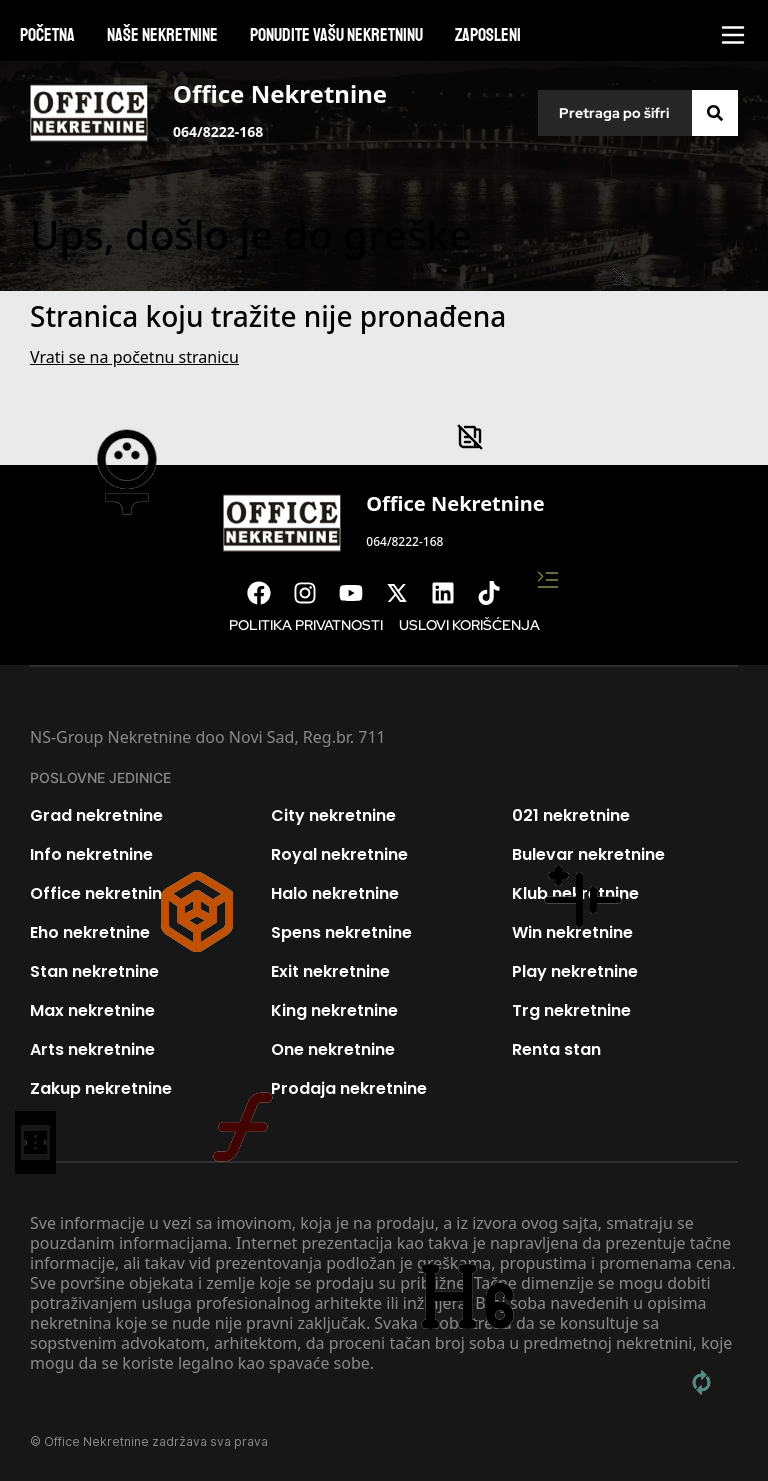 Image resolution: width=768 pixels, height=1481 pixels. Describe the element at coordinates (467, 1296) in the screenshot. I see `format text as heading level 6` at that location.